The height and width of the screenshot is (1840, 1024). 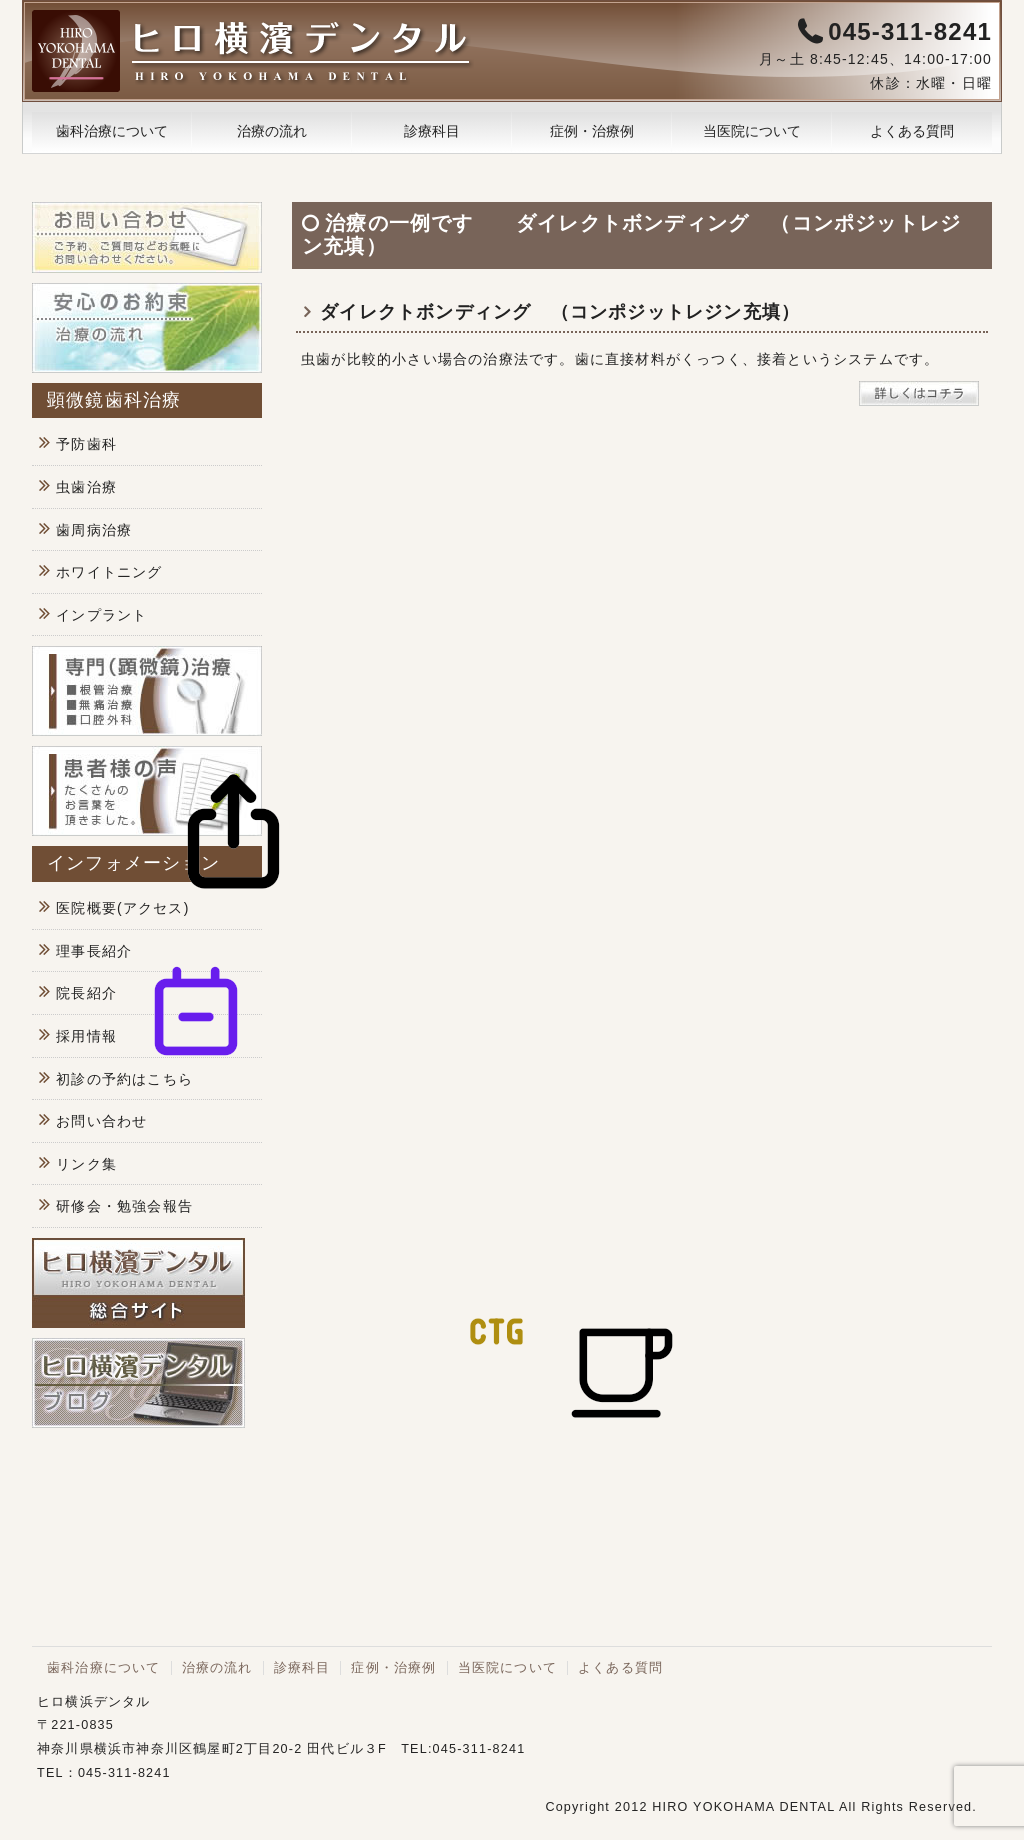 I want to click on remove an event from your calendar, so click(x=196, y=1014).